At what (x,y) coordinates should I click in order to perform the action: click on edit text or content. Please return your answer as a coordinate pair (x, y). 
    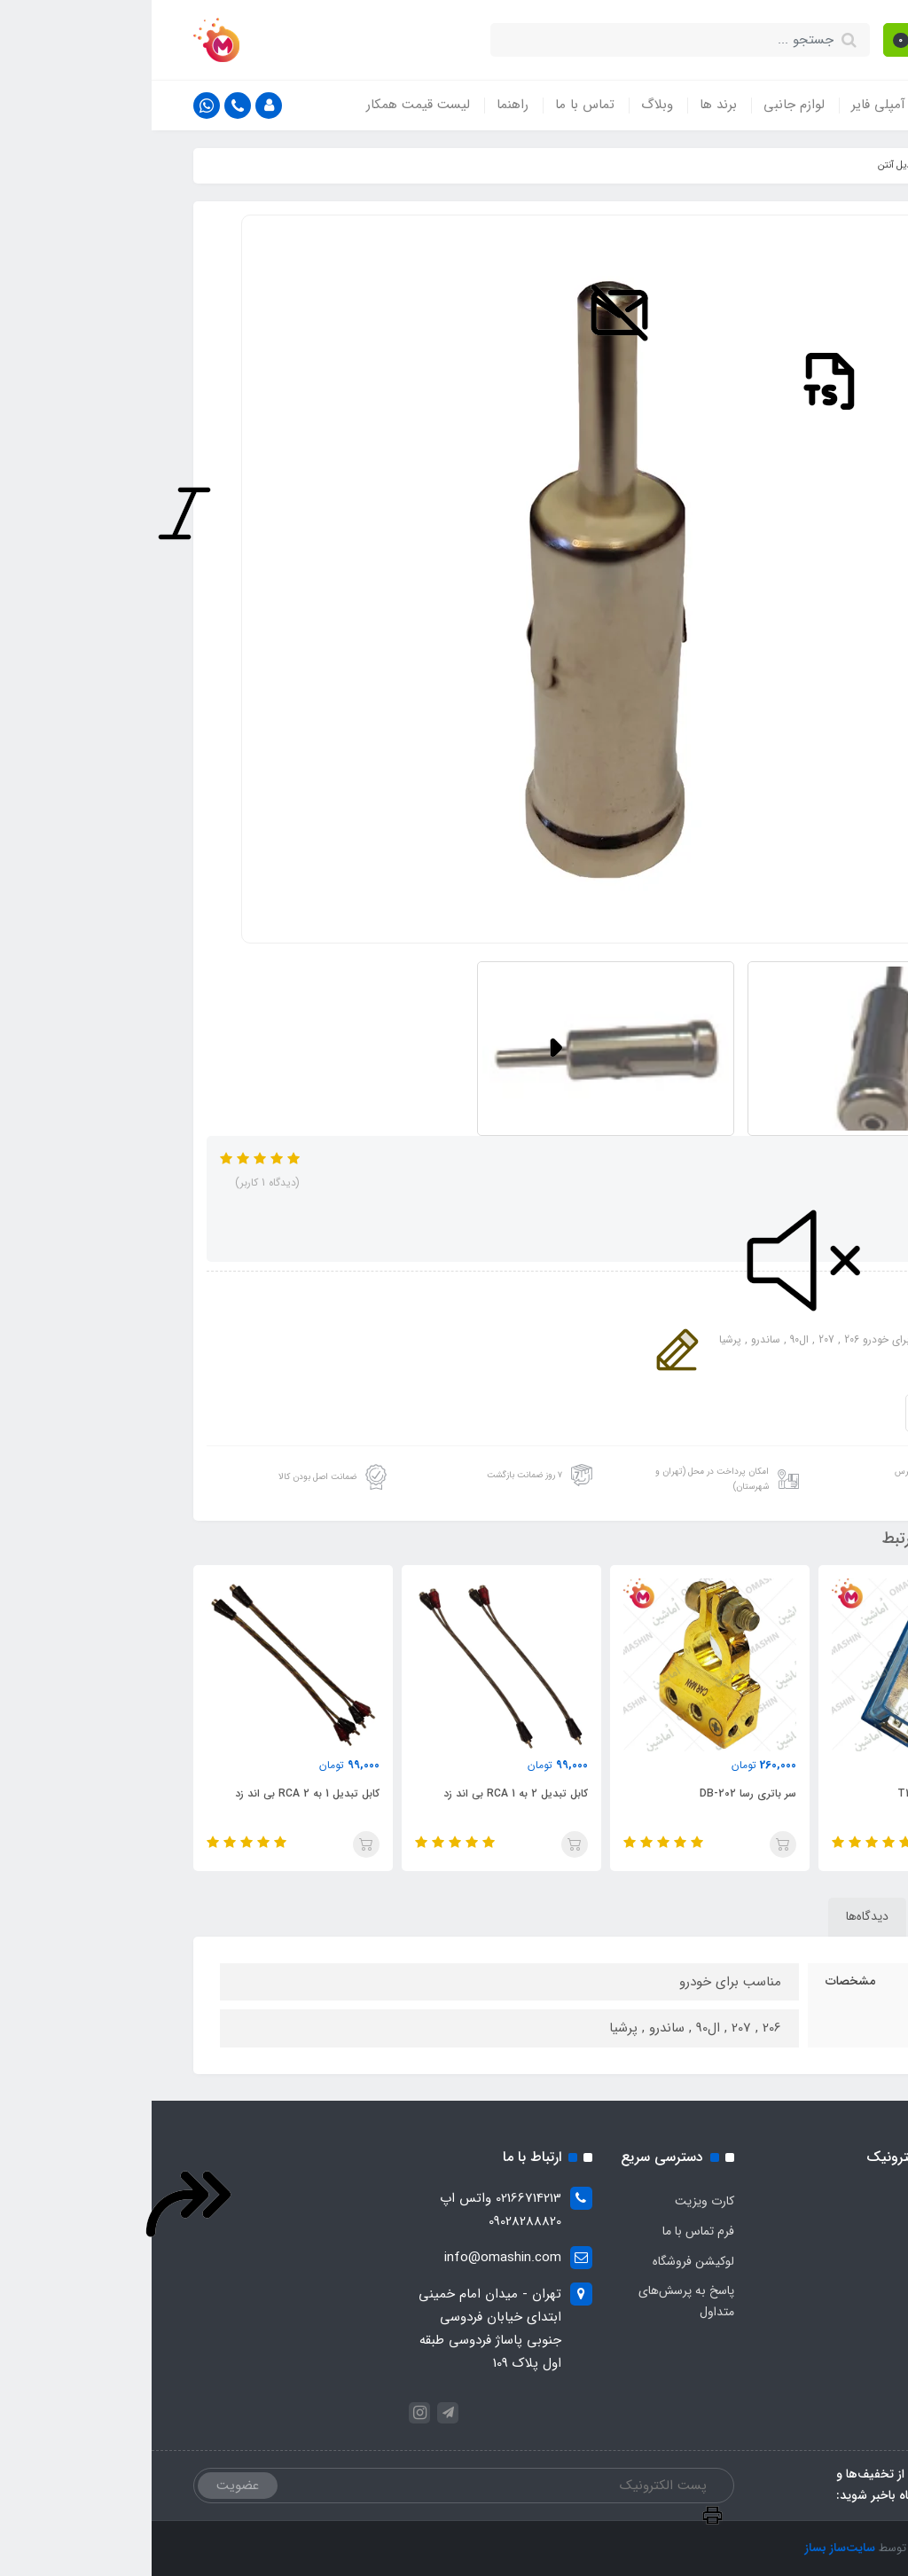
    Looking at the image, I should click on (677, 1351).